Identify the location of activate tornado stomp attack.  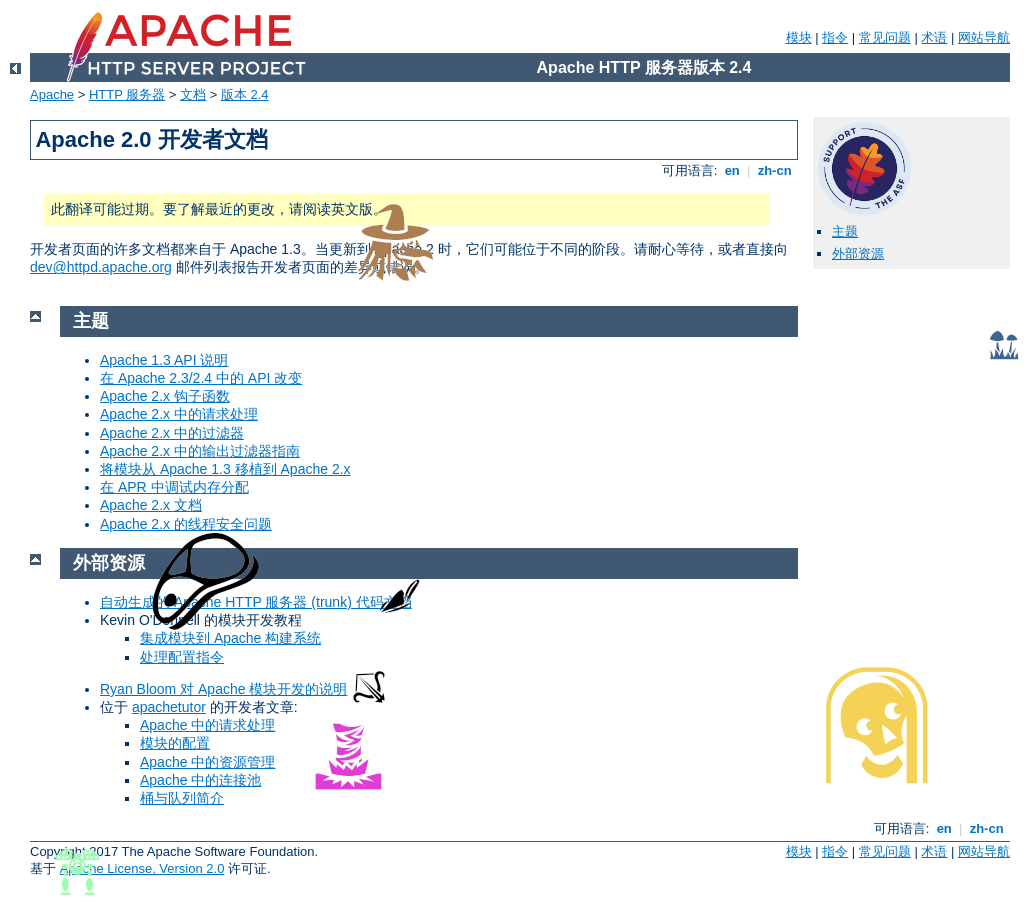
(348, 756).